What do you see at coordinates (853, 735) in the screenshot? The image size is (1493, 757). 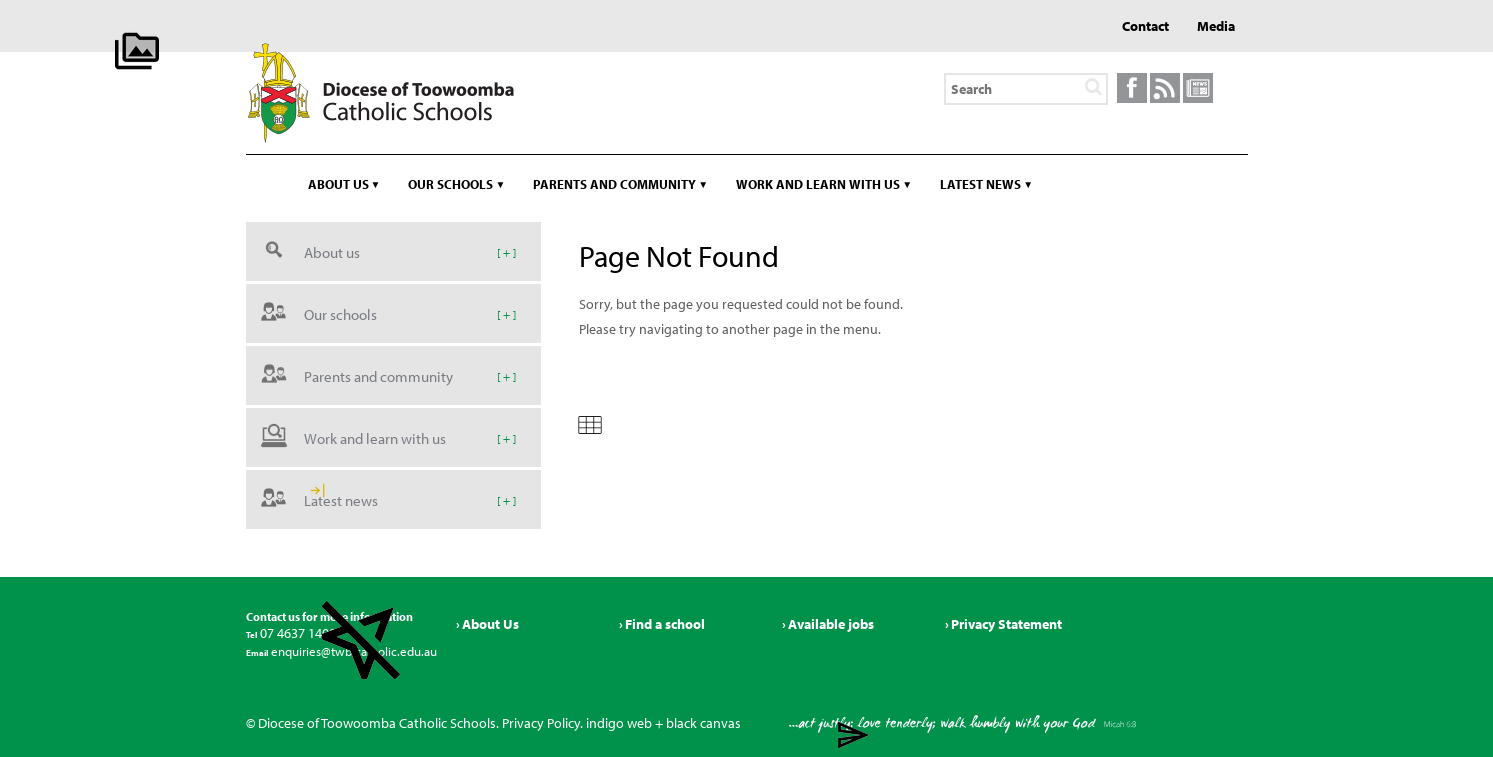 I see `send a message or email` at bounding box center [853, 735].